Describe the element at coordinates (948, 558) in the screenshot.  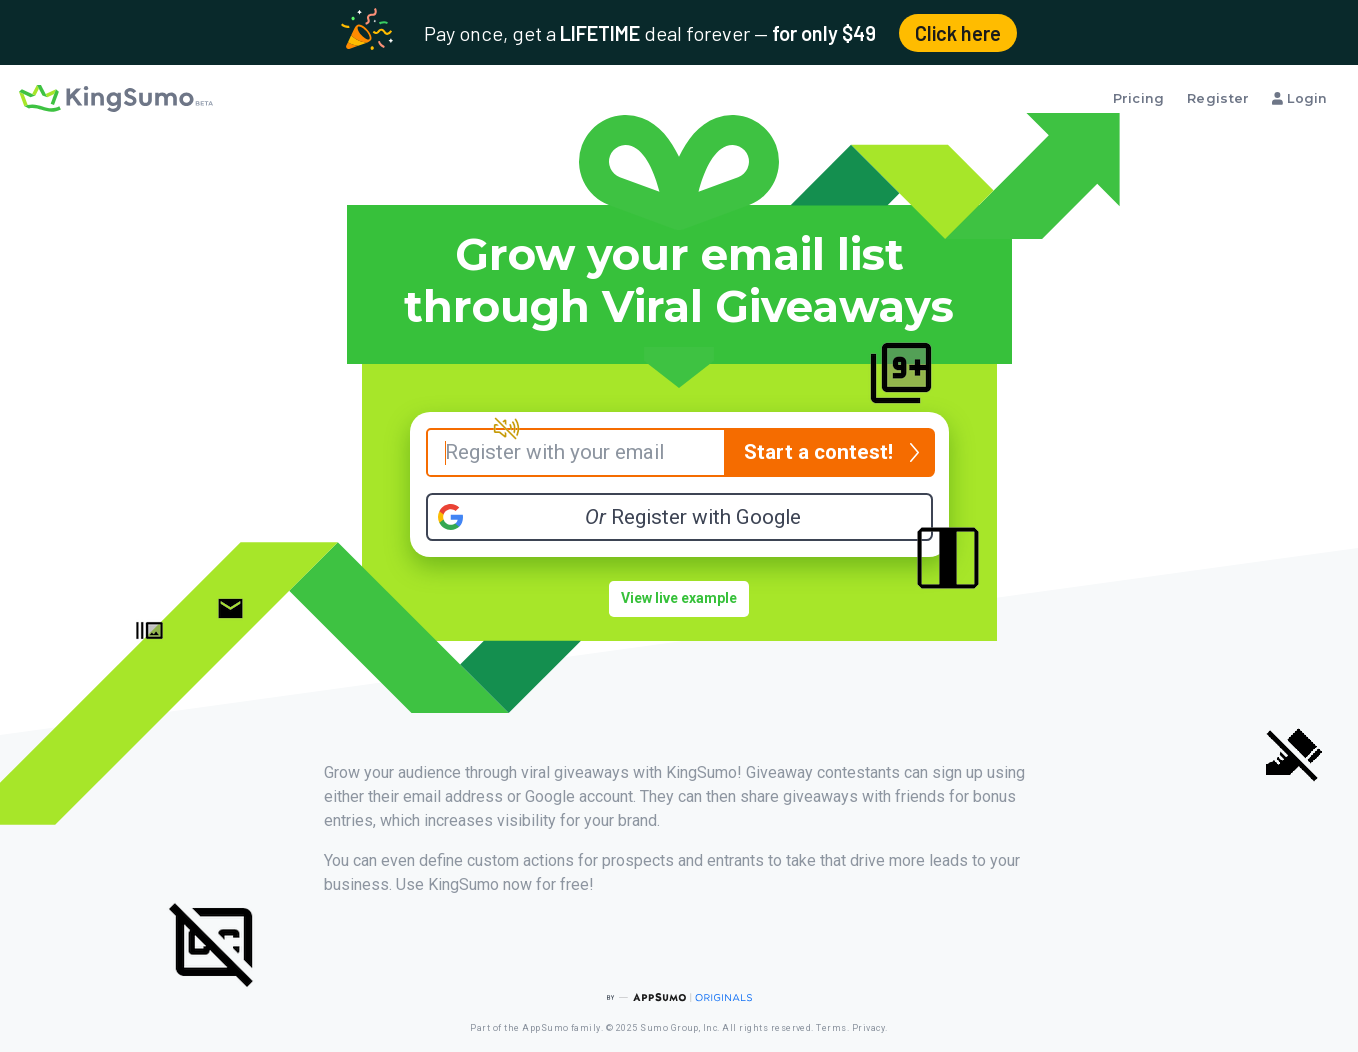
I see `switch to centered layout view` at that location.